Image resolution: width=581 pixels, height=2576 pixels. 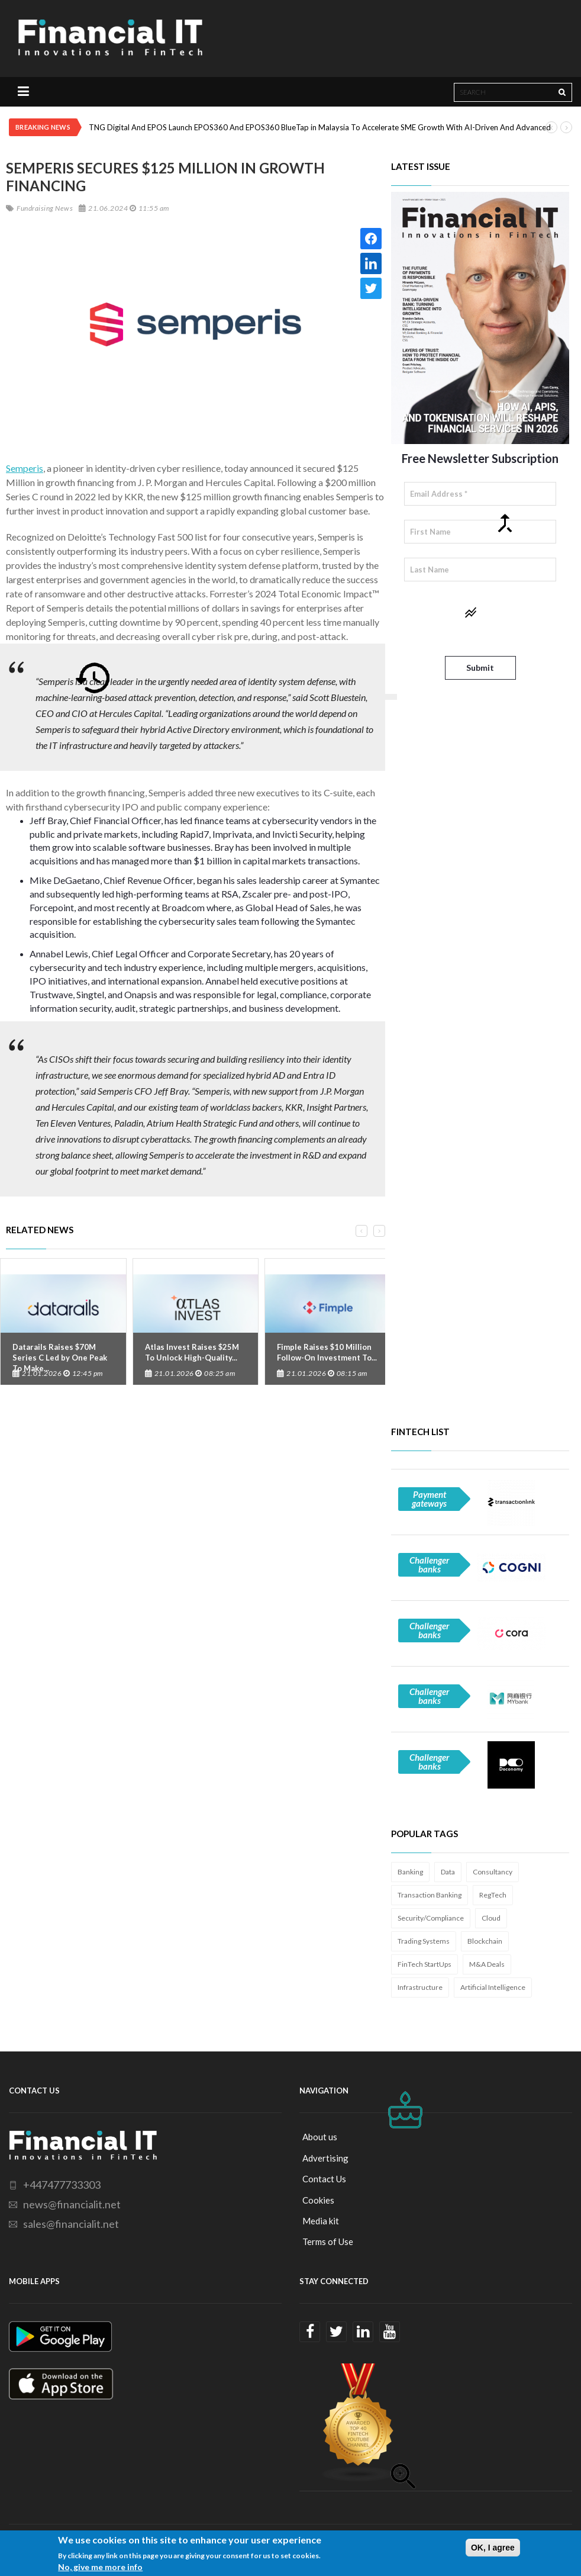 What do you see at coordinates (404, 2477) in the screenshot?
I see `zoom in on content` at bounding box center [404, 2477].